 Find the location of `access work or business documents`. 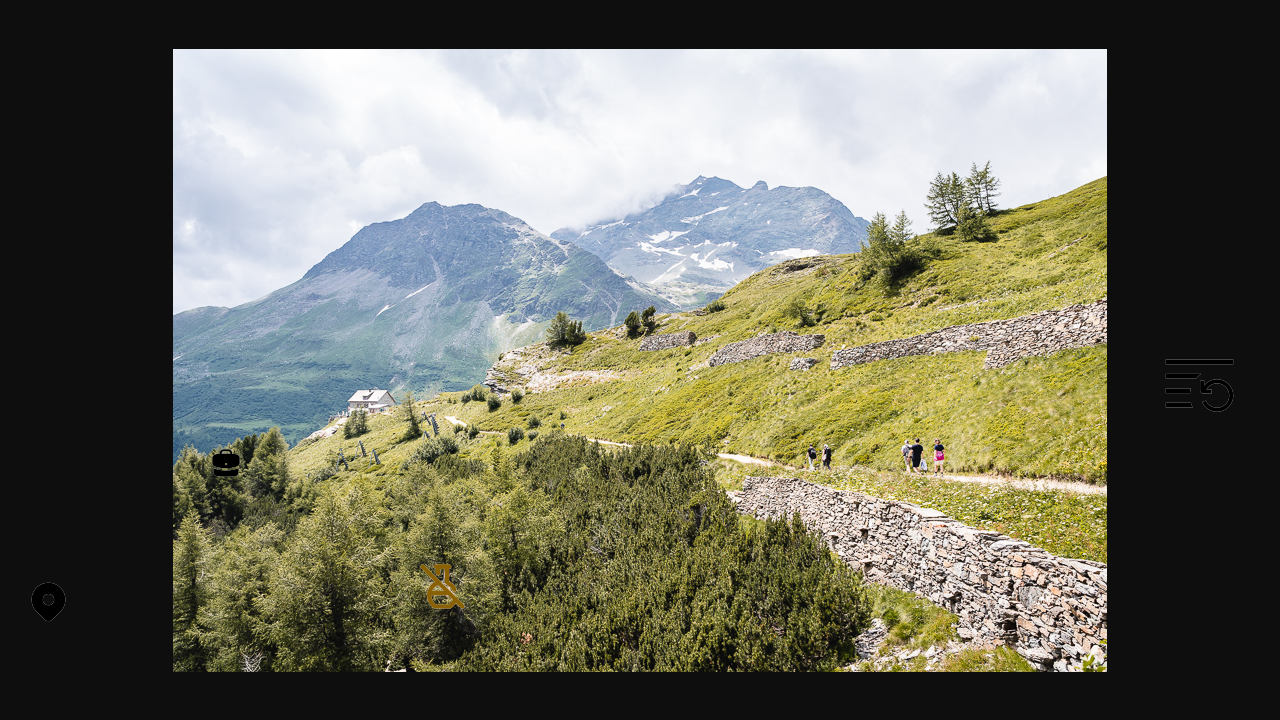

access work or business documents is located at coordinates (226, 463).